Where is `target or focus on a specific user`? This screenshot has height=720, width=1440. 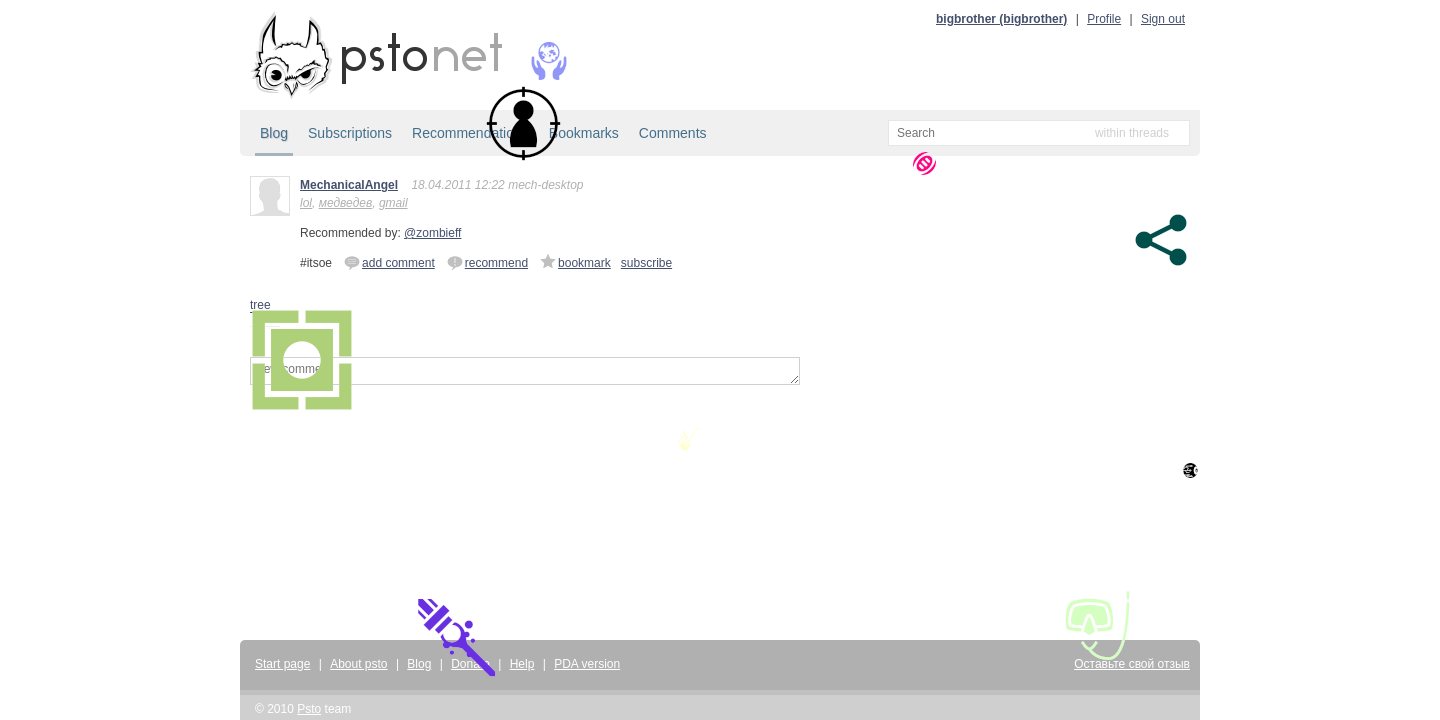 target or focus on a specific user is located at coordinates (523, 123).